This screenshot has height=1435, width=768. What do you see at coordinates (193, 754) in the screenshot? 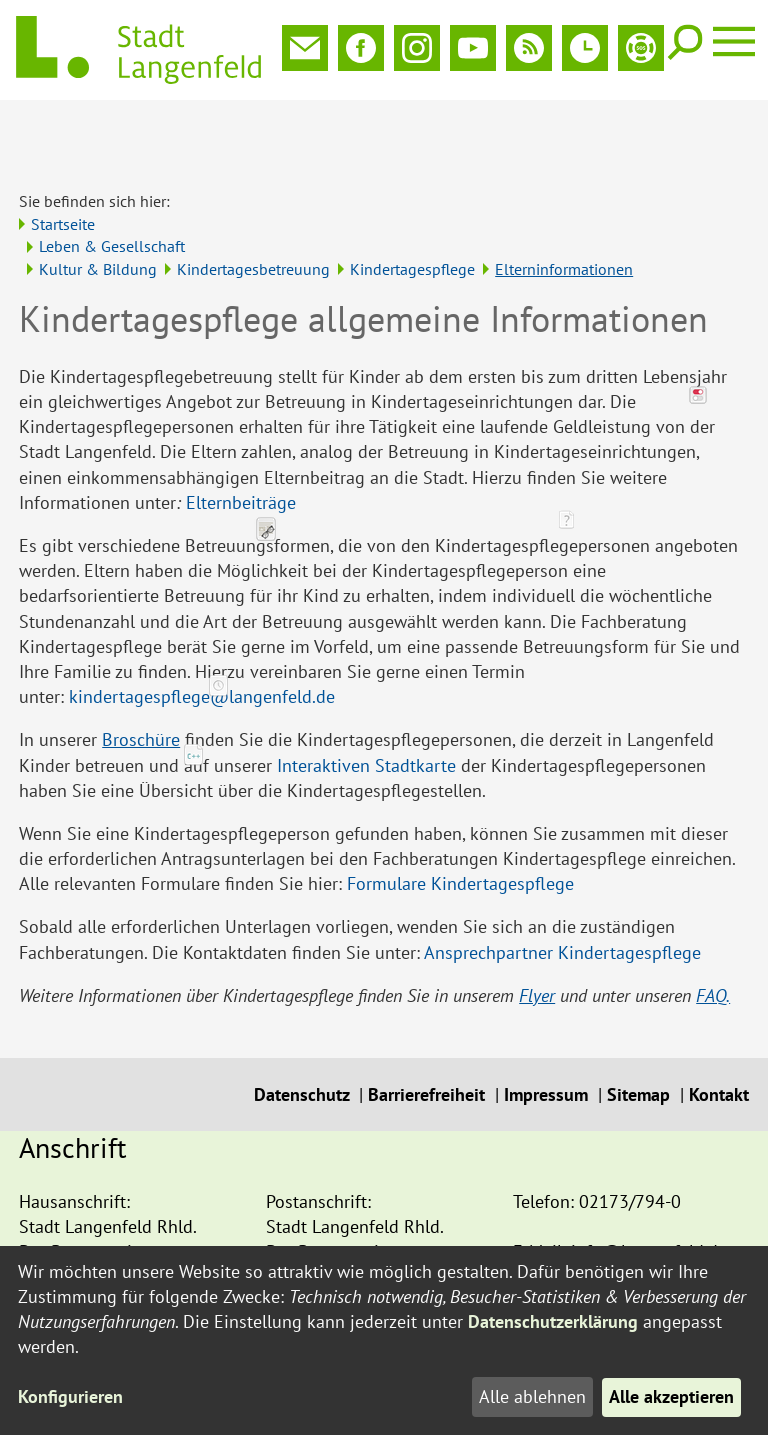
I see `indicates a C++ source code file` at bounding box center [193, 754].